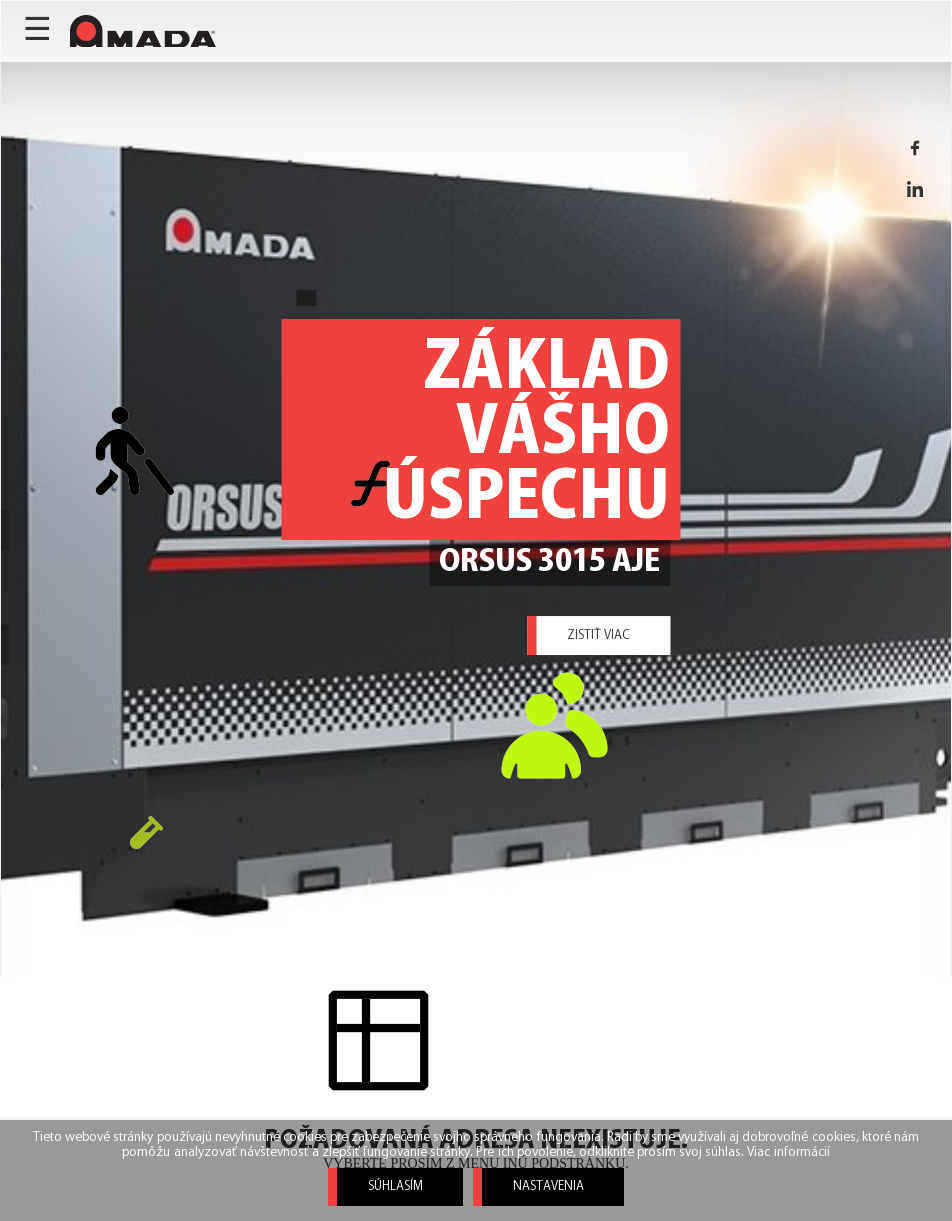 The image size is (952, 1221). I want to click on indicates accessibility features are available, so click(130, 451).